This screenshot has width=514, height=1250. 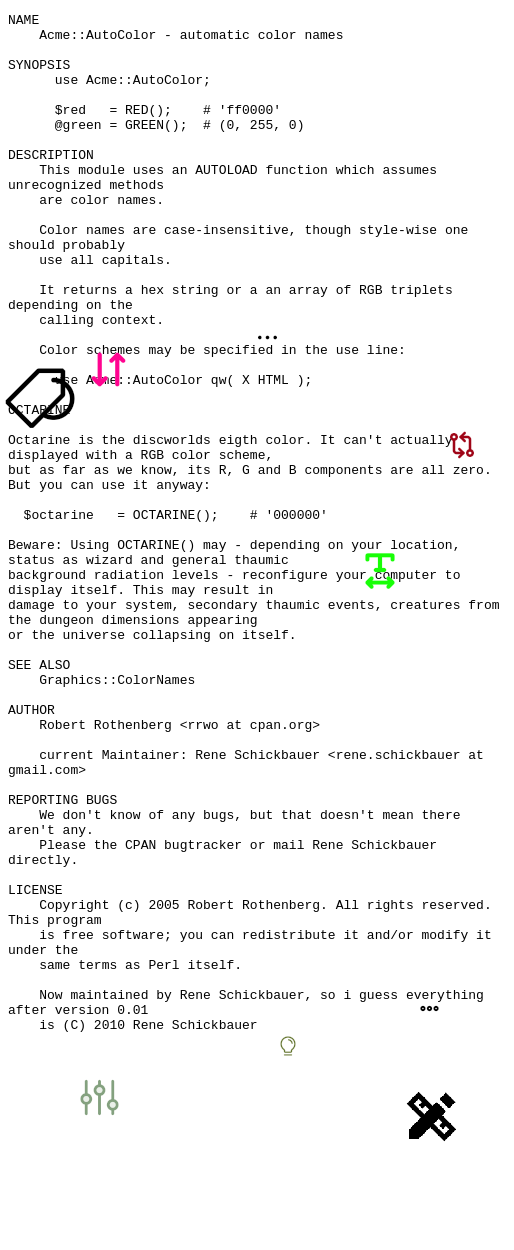 What do you see at coordinates (99, 1097) in the screenshot?
I see `adjust settings or preferences` at bounding box center [99, 1097].